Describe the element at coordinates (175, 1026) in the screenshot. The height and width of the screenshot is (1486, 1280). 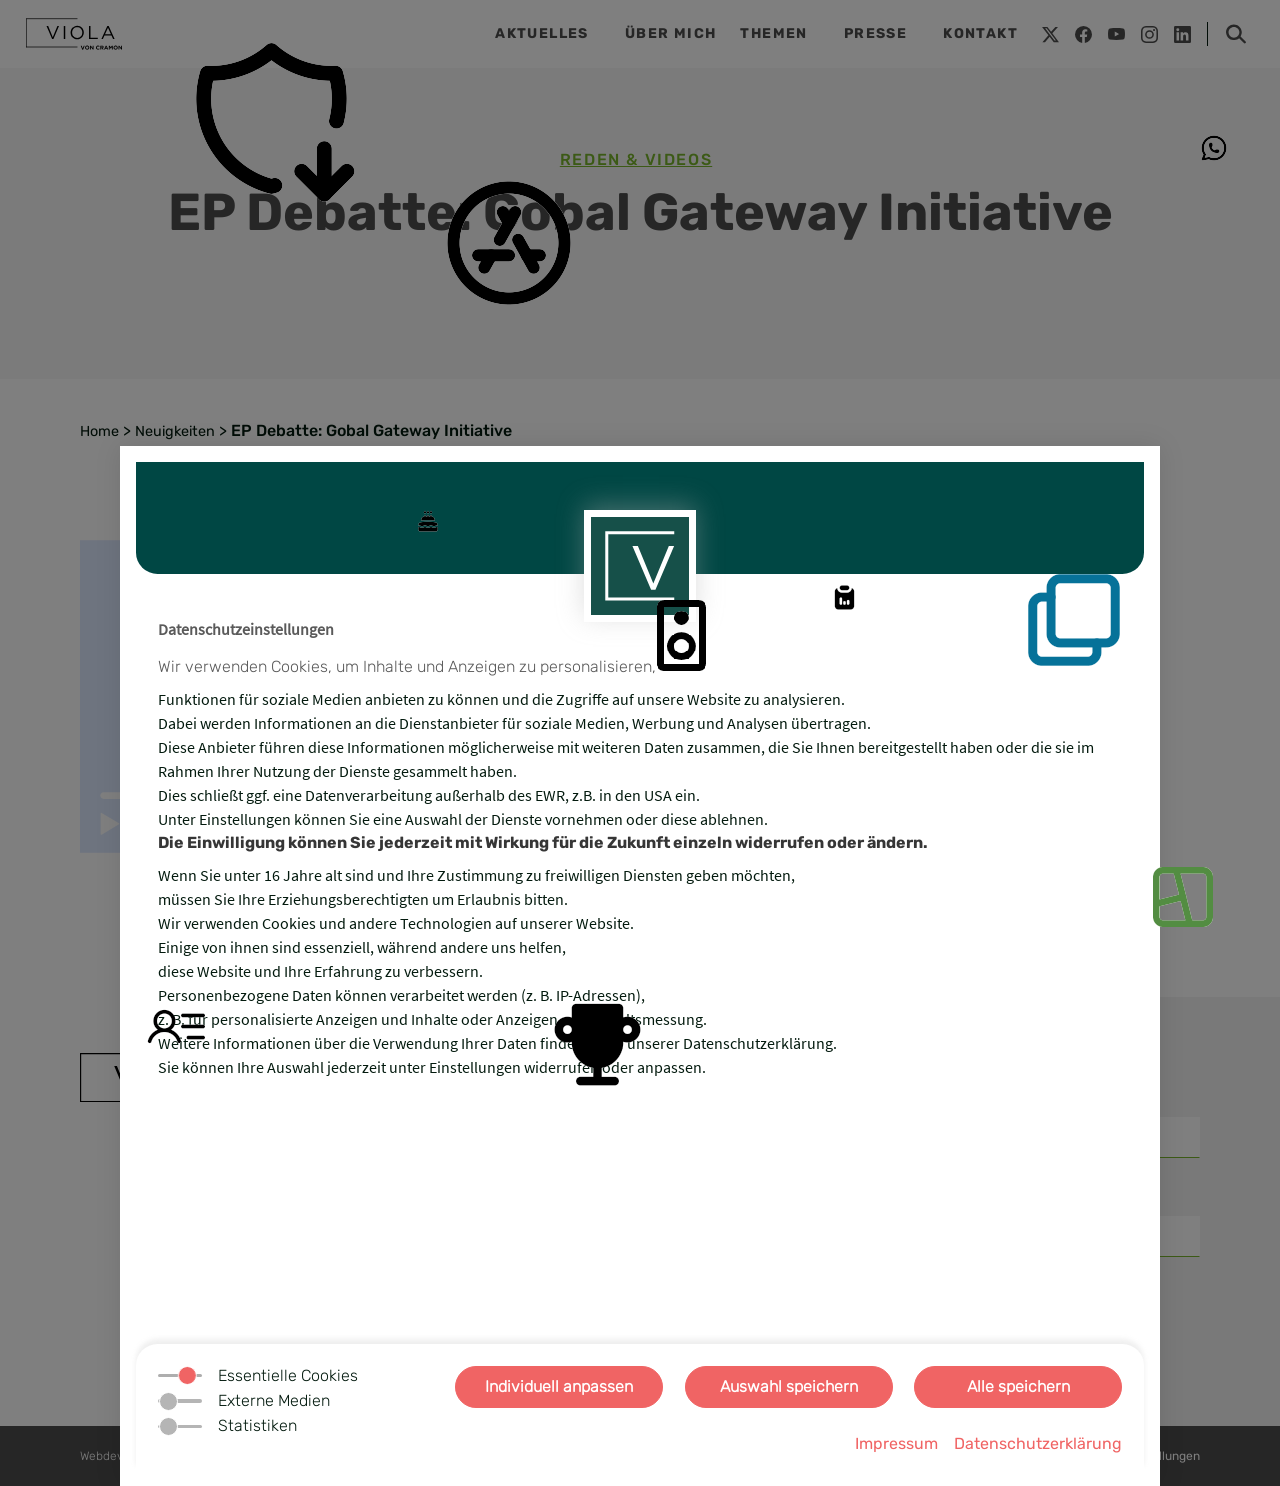
I see `view user directory or contact list` at that location.